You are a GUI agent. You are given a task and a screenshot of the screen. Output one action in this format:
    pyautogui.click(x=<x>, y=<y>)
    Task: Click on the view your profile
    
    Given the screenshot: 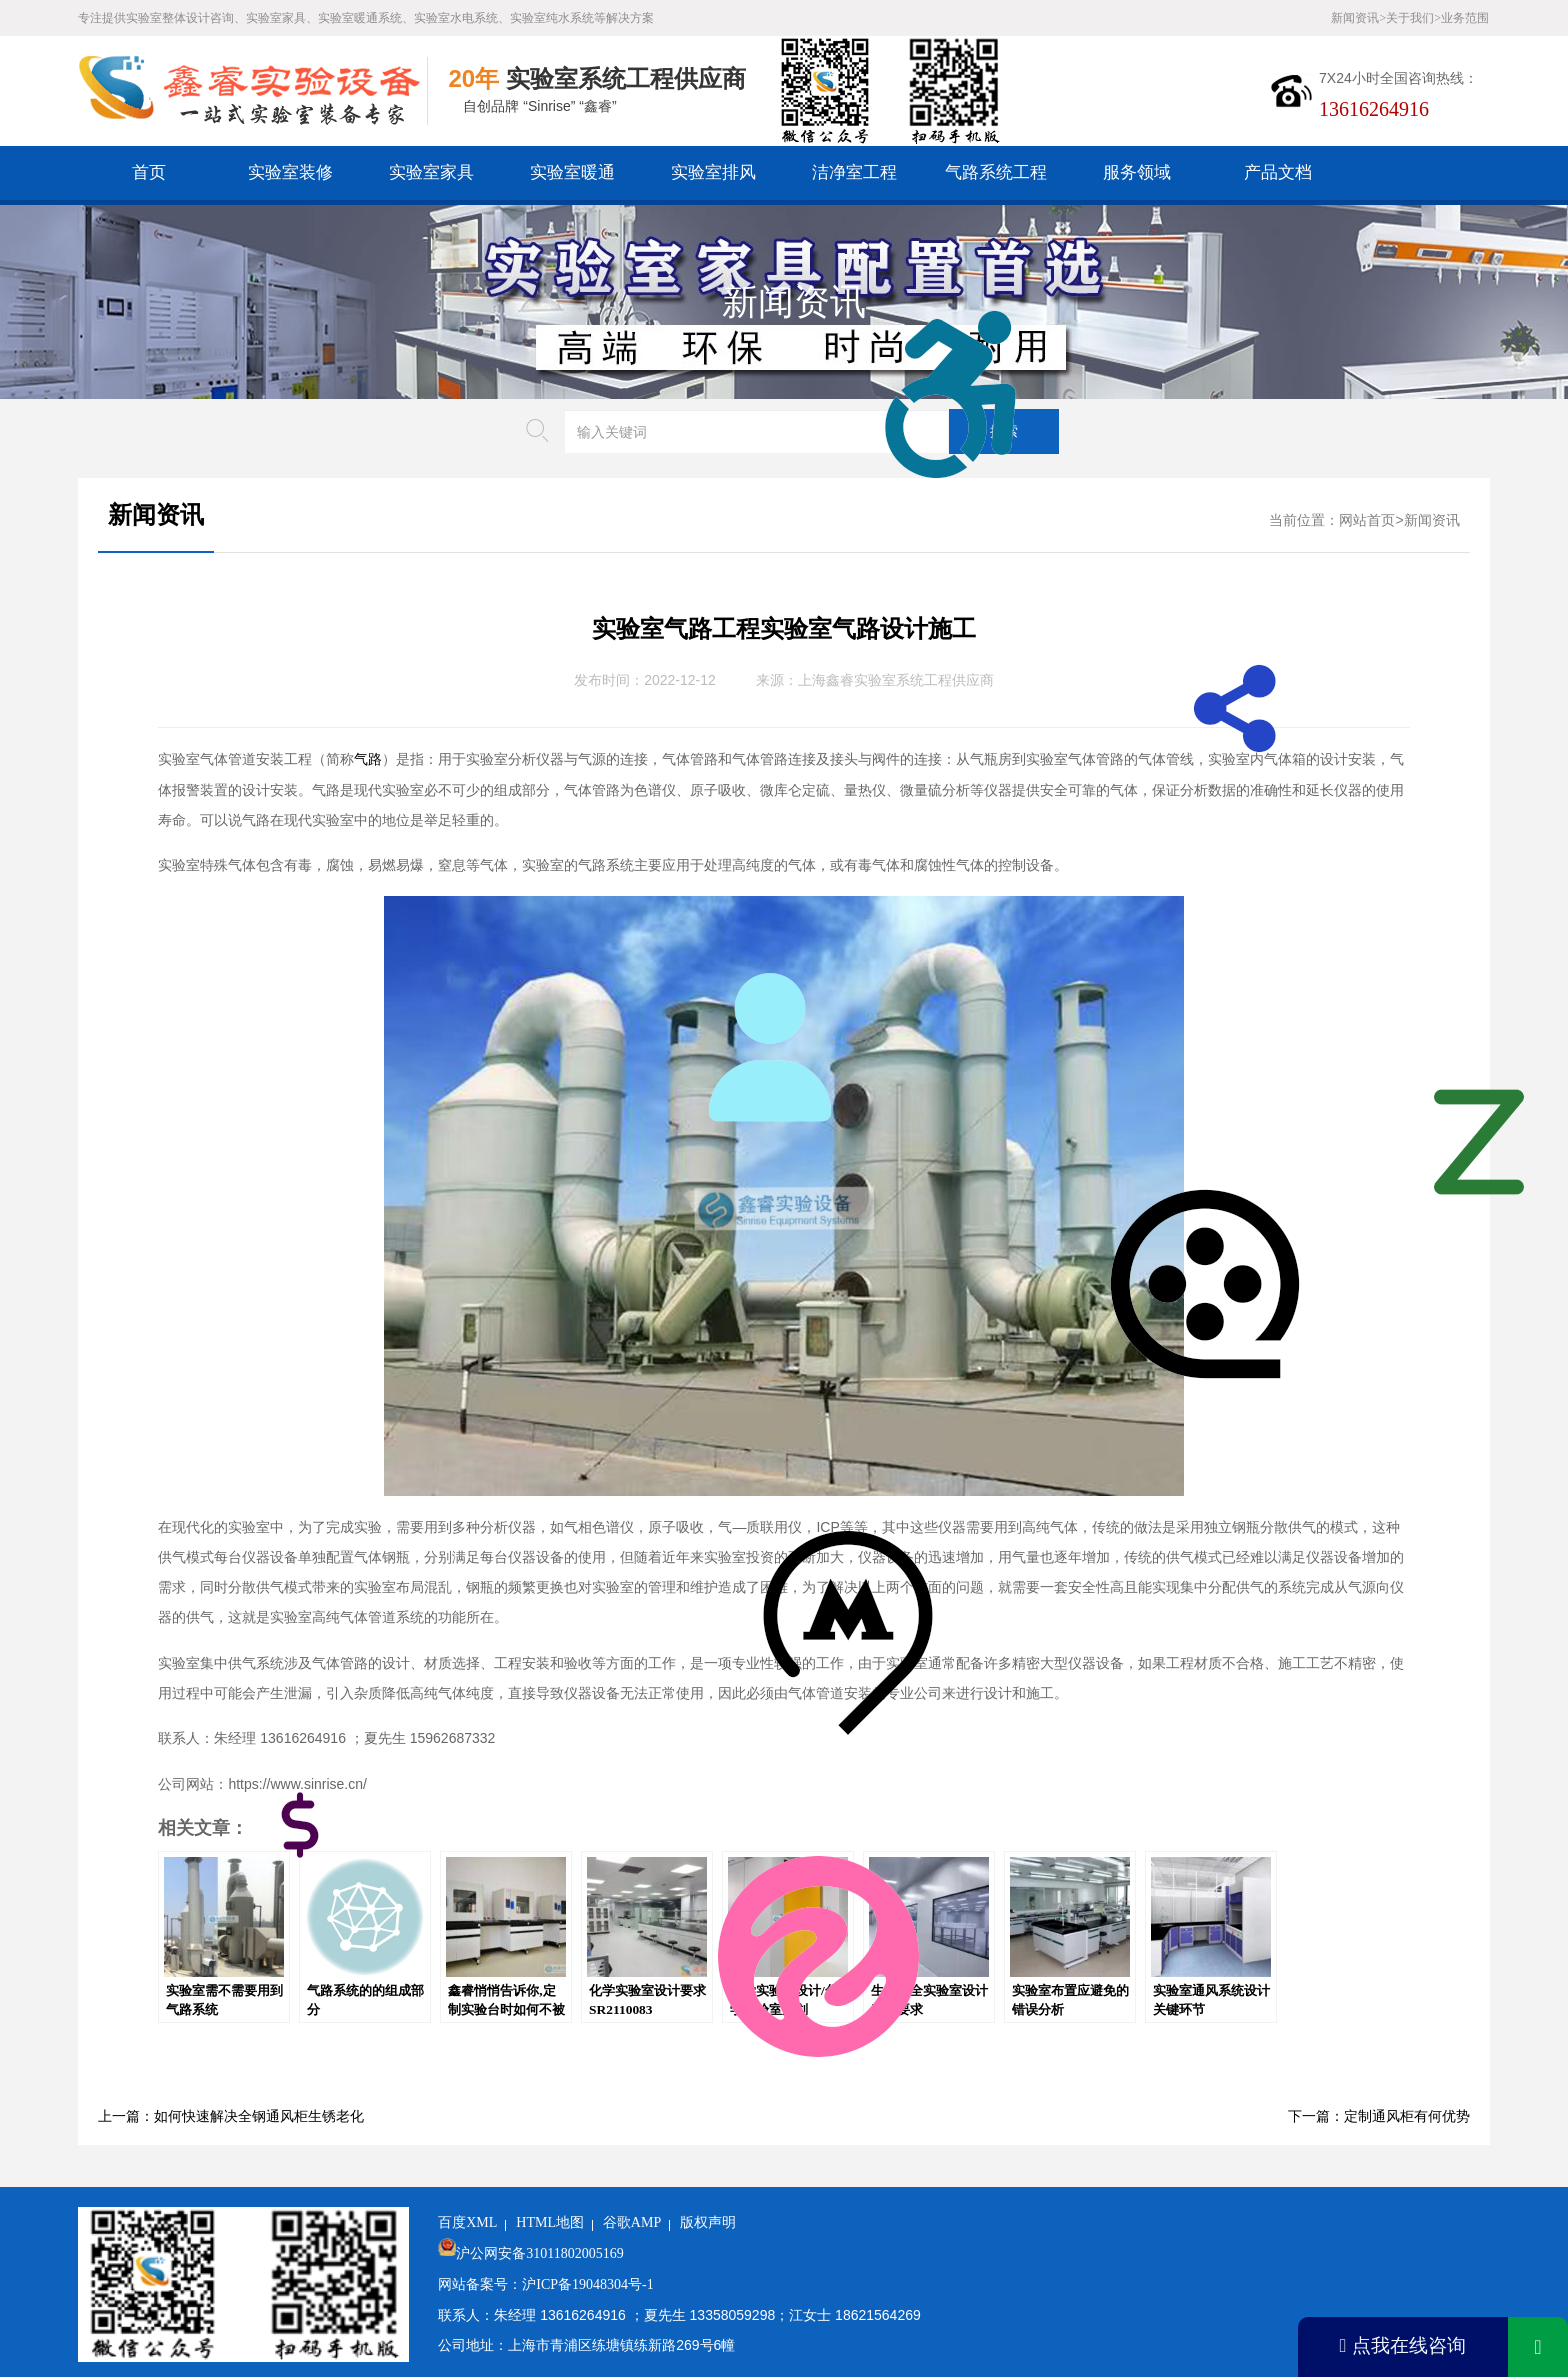 What is the action you would take?
    pyautogui.click(x=770, y=1046)
    